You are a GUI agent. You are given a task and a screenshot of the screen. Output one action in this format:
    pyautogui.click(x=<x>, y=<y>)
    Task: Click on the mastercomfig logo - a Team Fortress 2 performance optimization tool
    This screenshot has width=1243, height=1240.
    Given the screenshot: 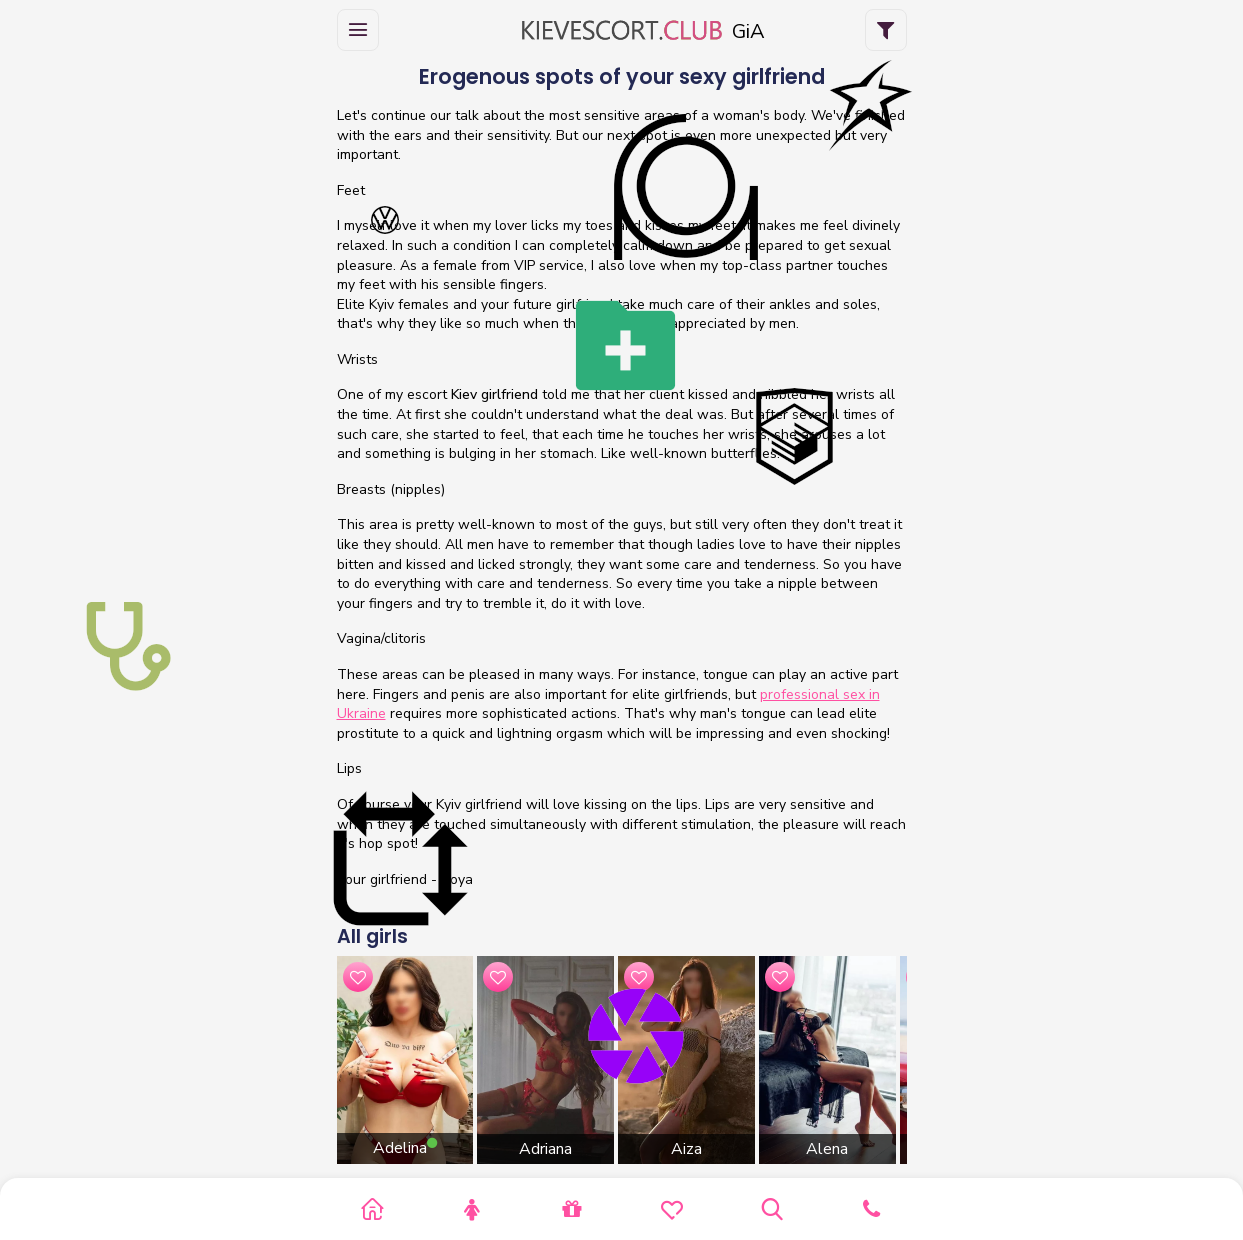 What is the action you would take?
    pyautogui.click(x=686, y=187)
    